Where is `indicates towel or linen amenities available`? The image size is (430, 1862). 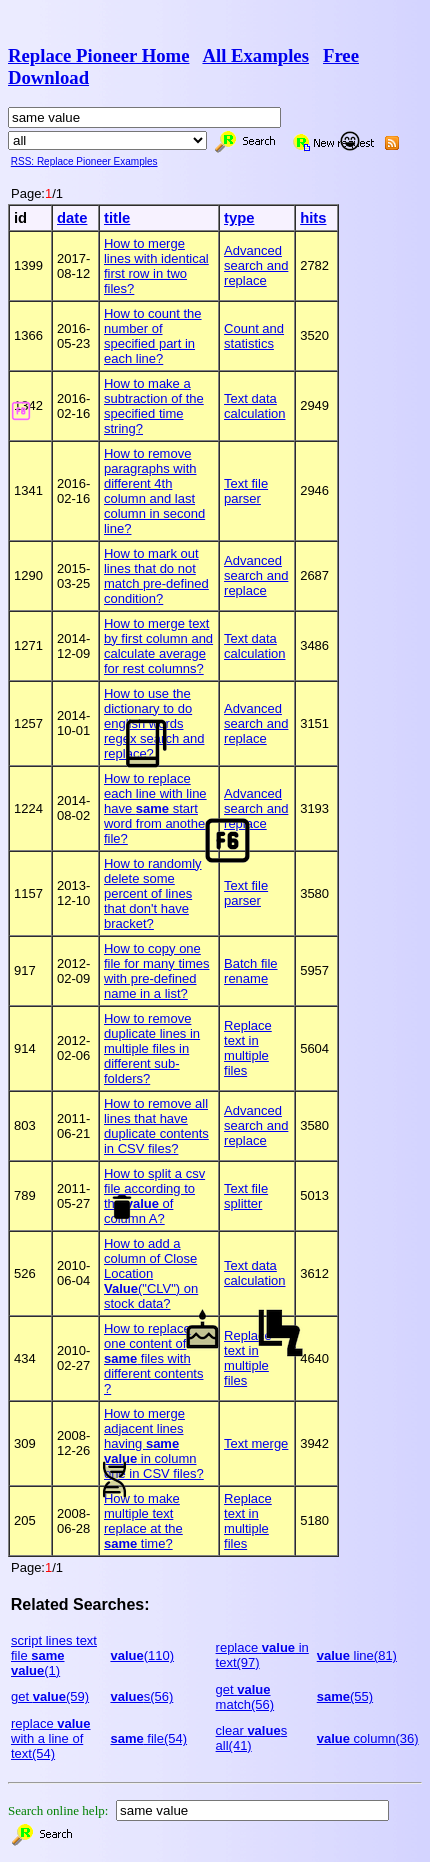
indicates towel or linen amenities available is located at coordinates (144, 743).